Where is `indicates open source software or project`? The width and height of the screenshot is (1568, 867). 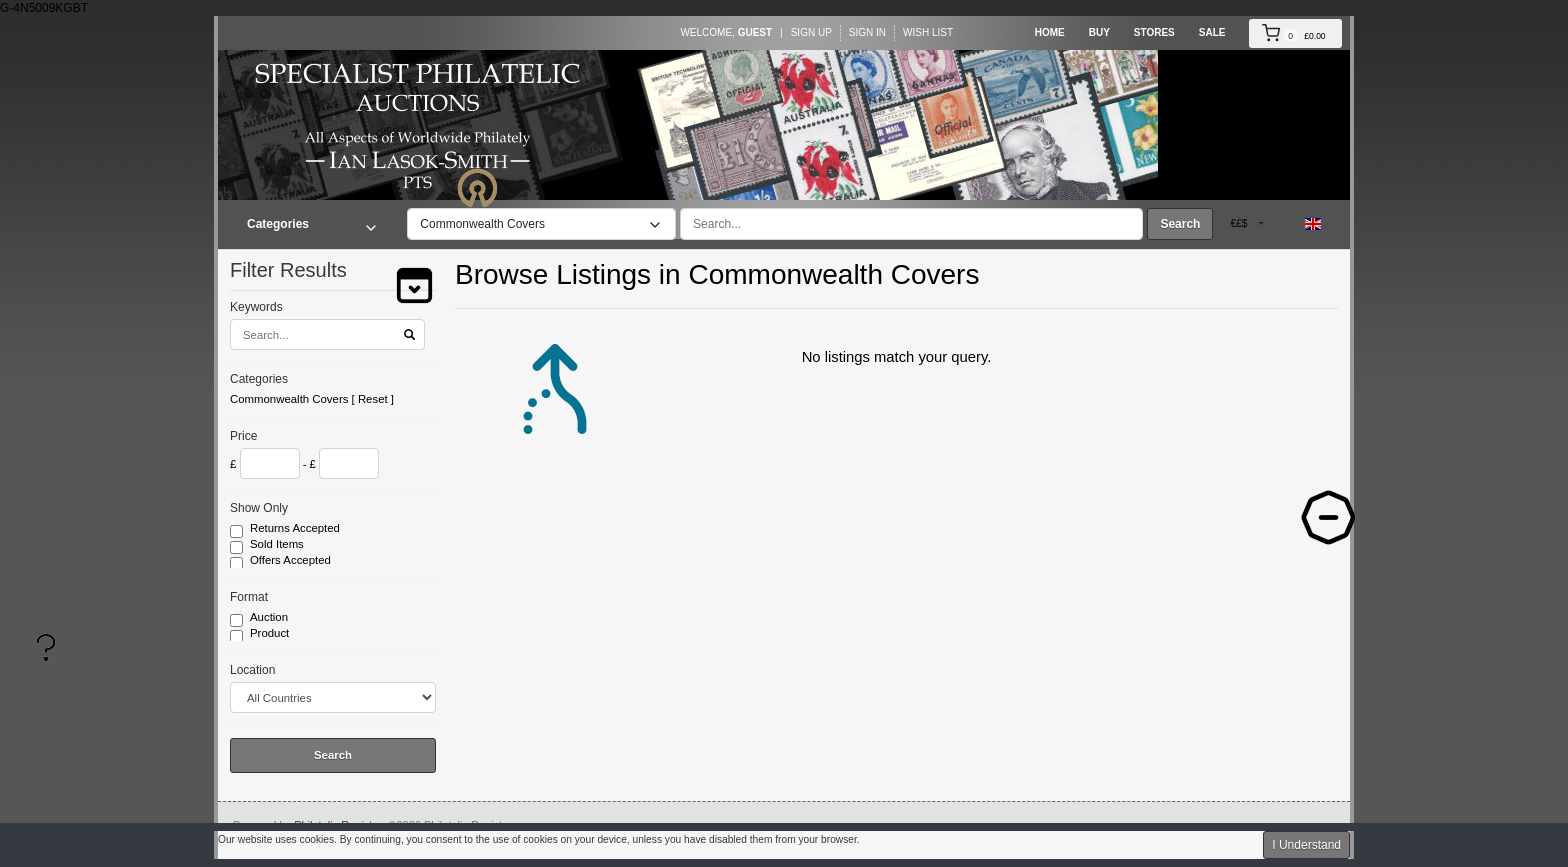
indicates open source software or project is located at coordinates (477, 188).